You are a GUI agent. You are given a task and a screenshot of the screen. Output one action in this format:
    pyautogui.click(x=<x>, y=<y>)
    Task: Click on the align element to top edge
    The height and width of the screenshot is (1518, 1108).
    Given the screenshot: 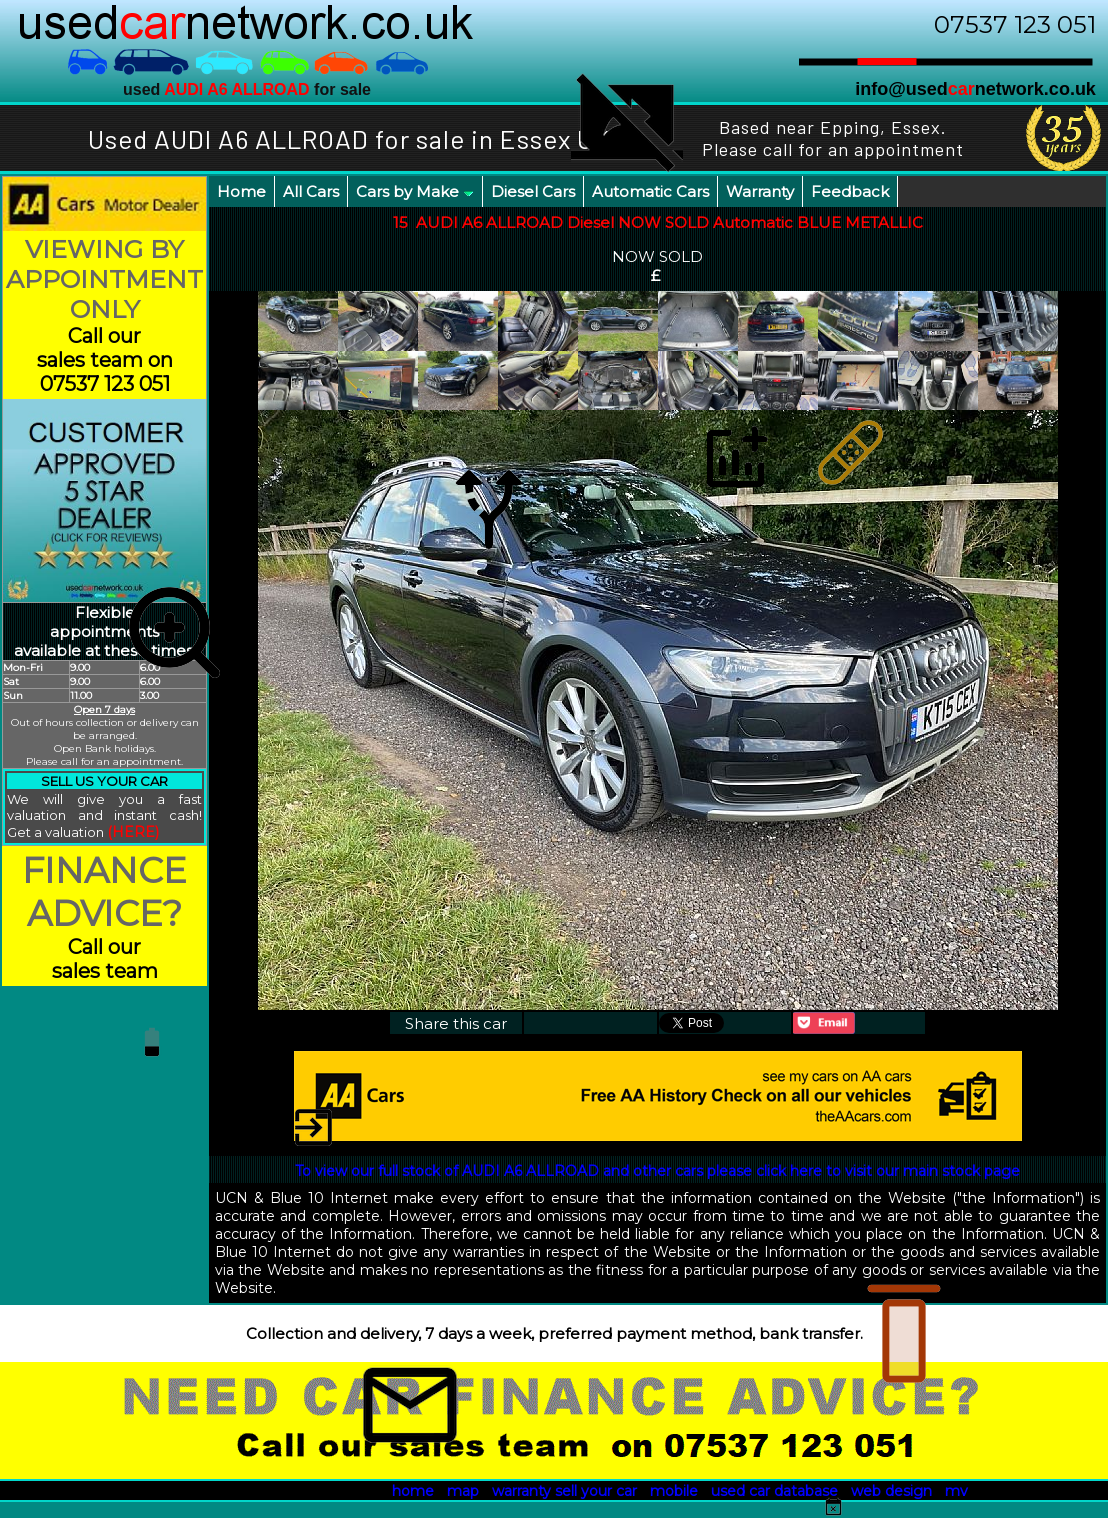 What is the action you would take?
    pyautogui.click(x=904, y=1332)
    